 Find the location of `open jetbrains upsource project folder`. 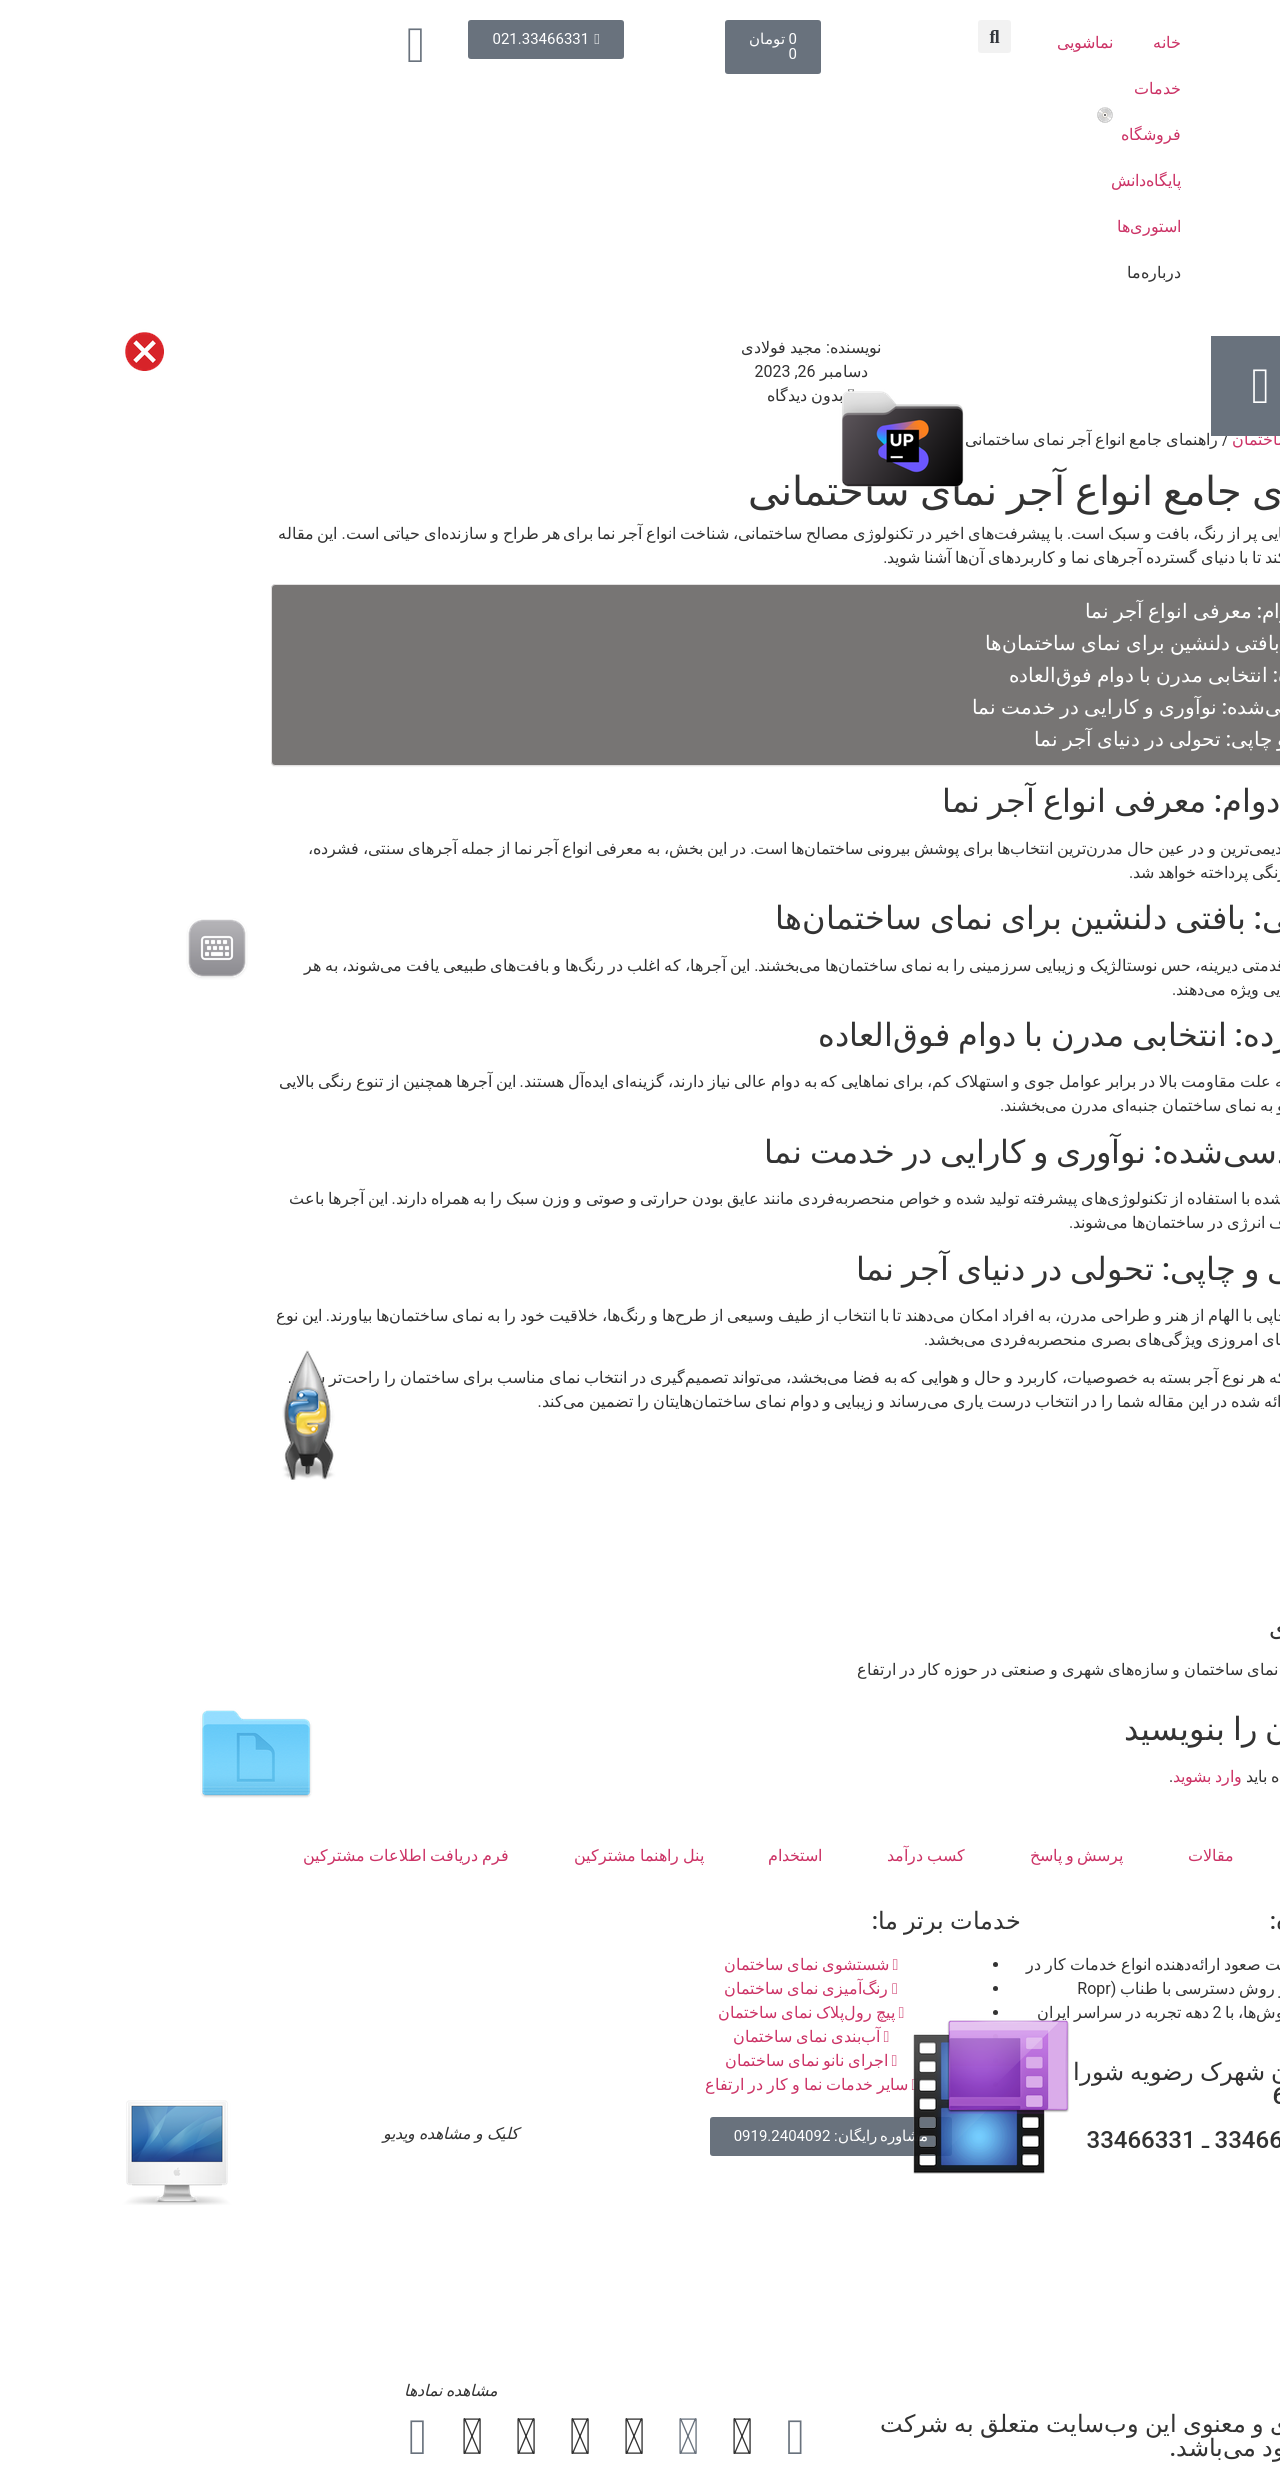

open jetbrains upsource project folder is located at coordinates (902, 442).